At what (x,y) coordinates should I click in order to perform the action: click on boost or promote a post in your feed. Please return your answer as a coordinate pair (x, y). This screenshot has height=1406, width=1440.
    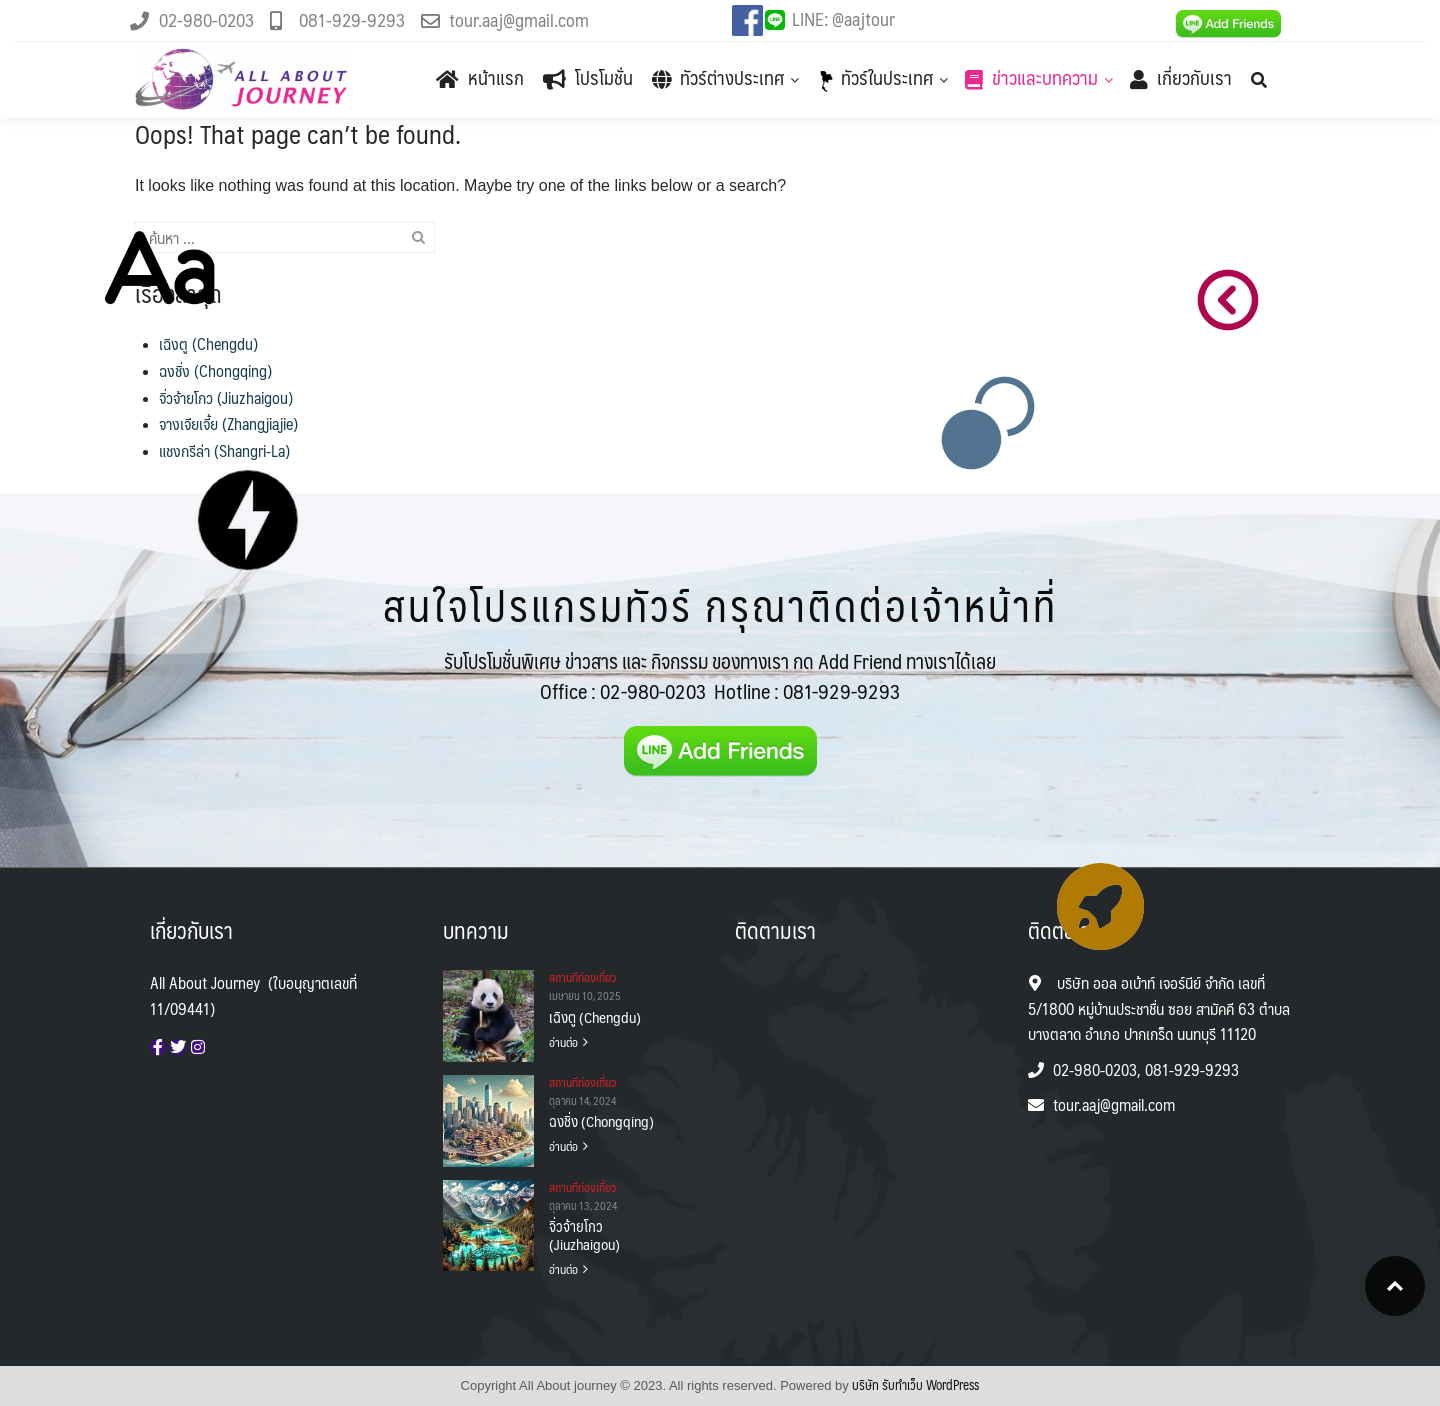
    Looking at the image, I should click on (1100, 906).